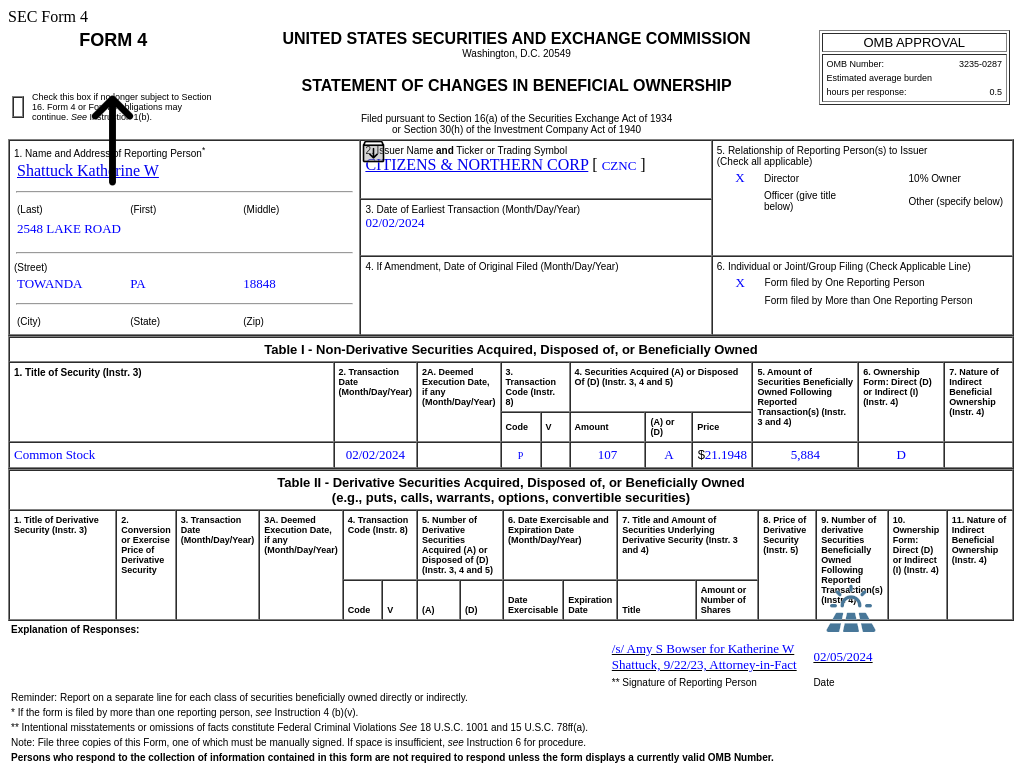  Describe the element at coordinates (112, 140) in the screenshot. I see `scroll to top of page` at that location.